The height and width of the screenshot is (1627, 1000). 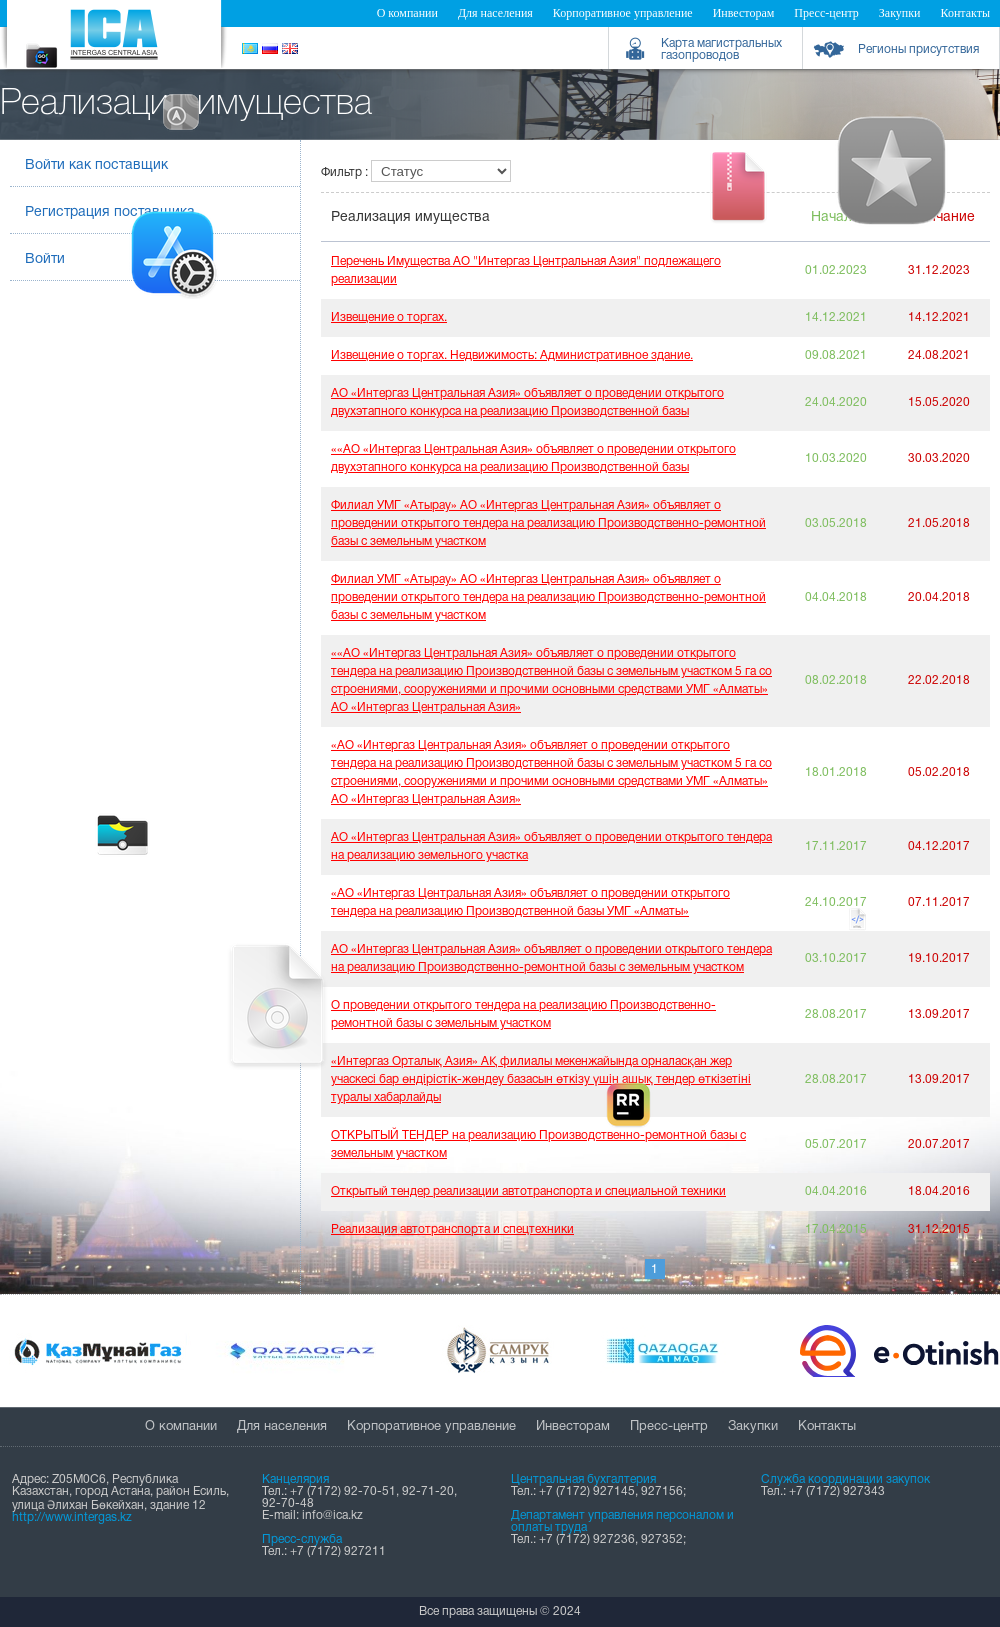 What do you see at coordinates (172, 252) in the screenshot?
I see `open software properties or developer settings` at bounding box center [172, 252].